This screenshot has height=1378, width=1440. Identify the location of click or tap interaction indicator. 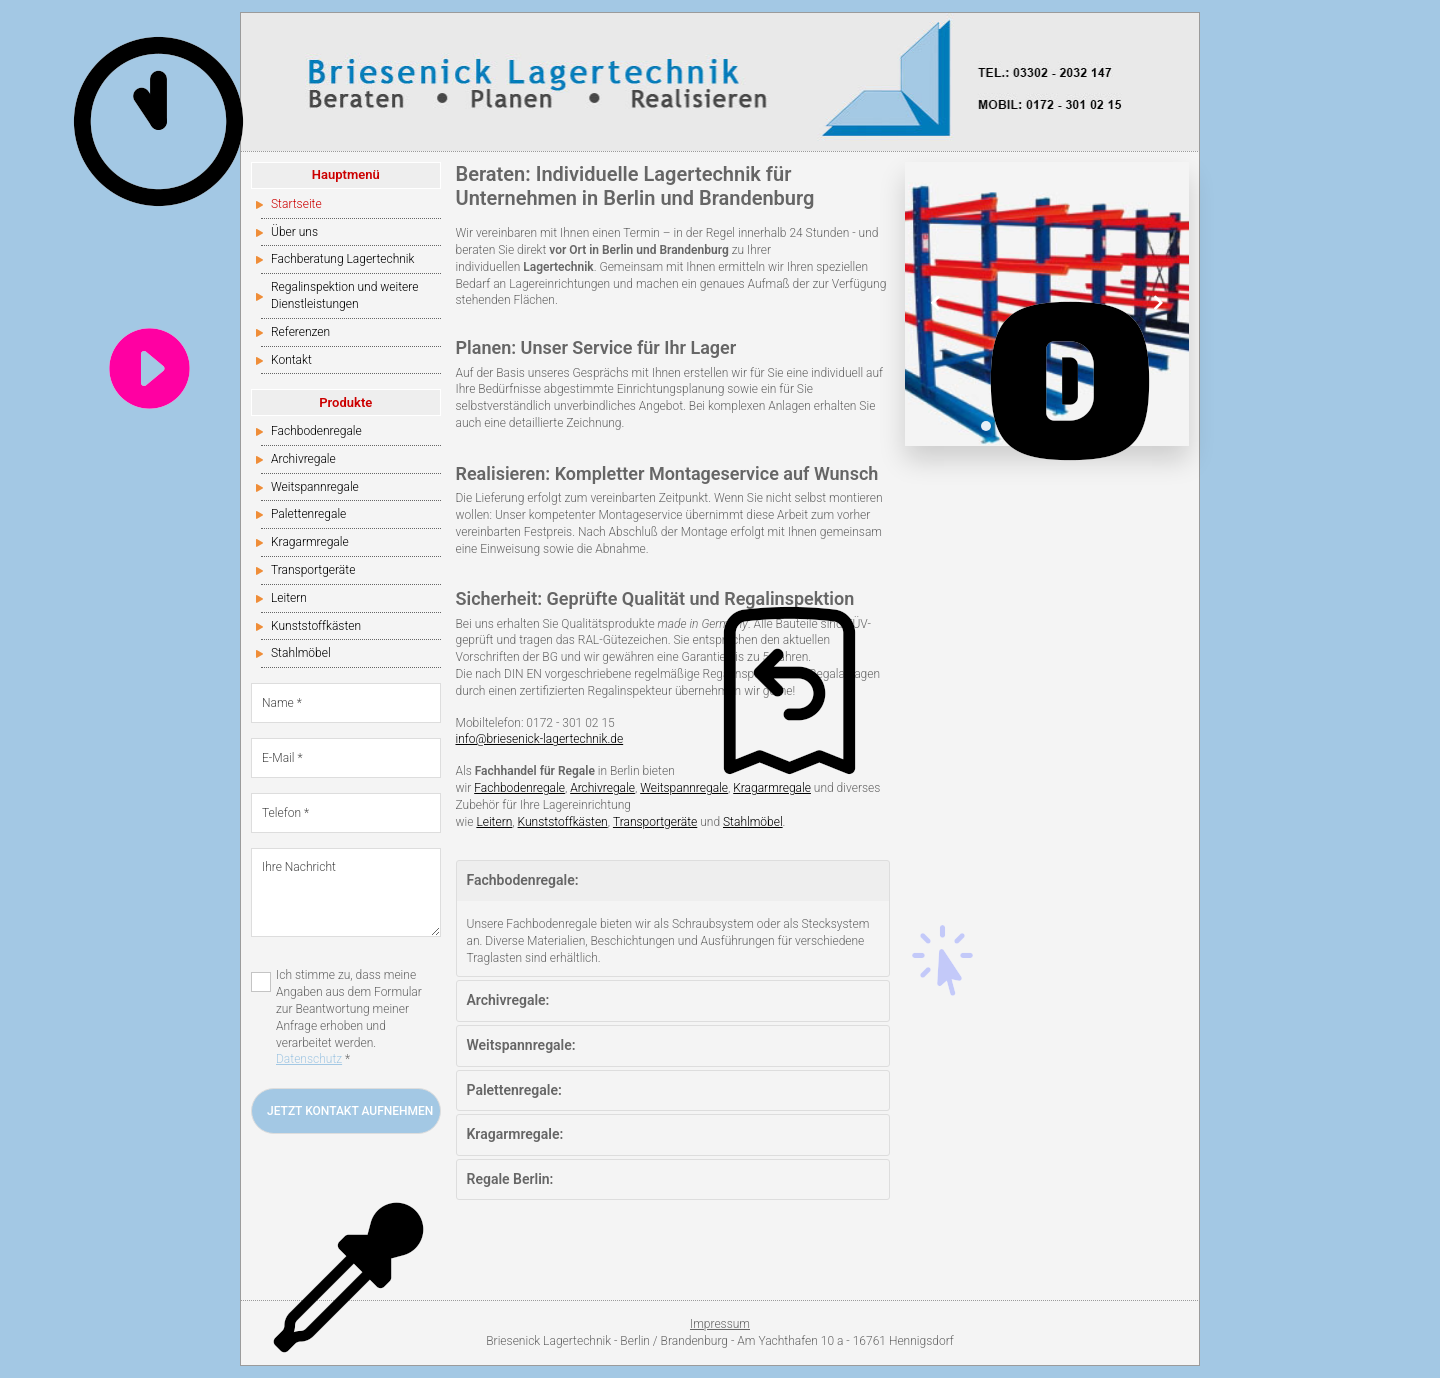
(942, 960).